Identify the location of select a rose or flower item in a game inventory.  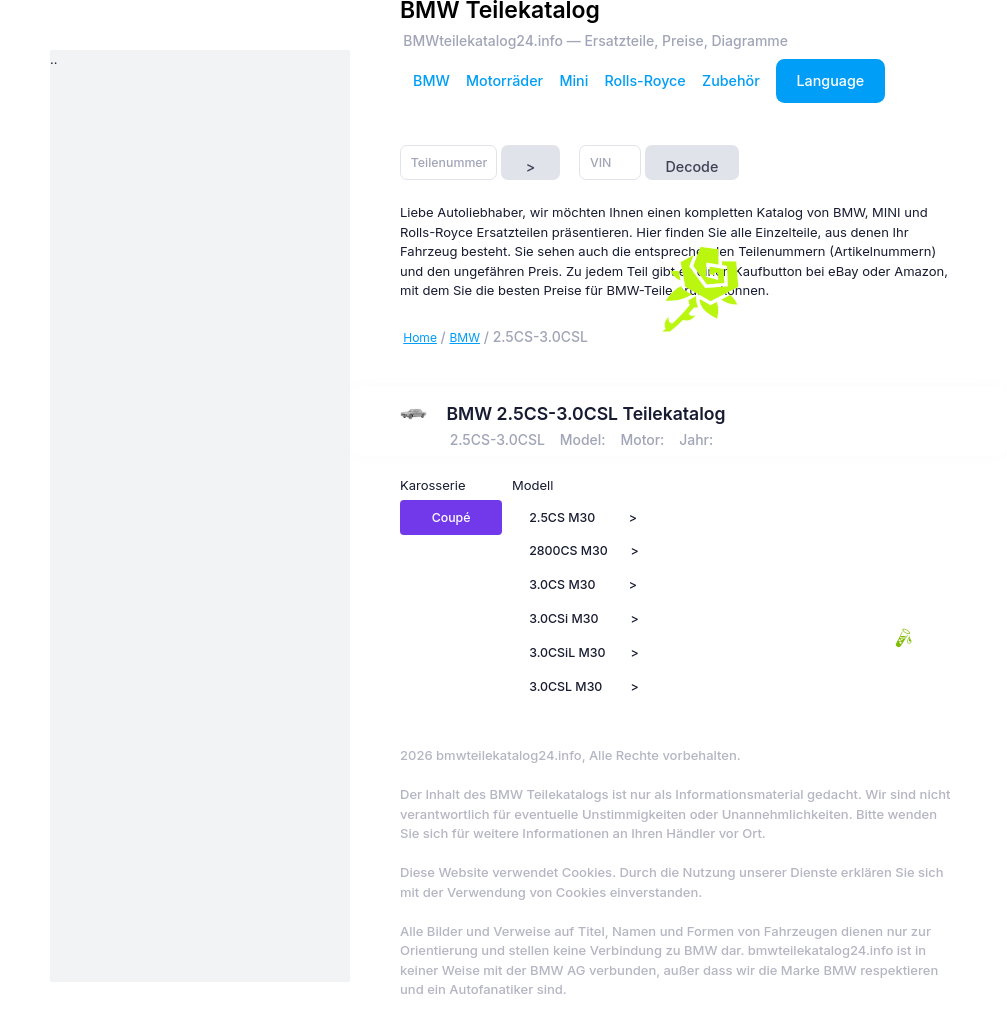
(696, 289).